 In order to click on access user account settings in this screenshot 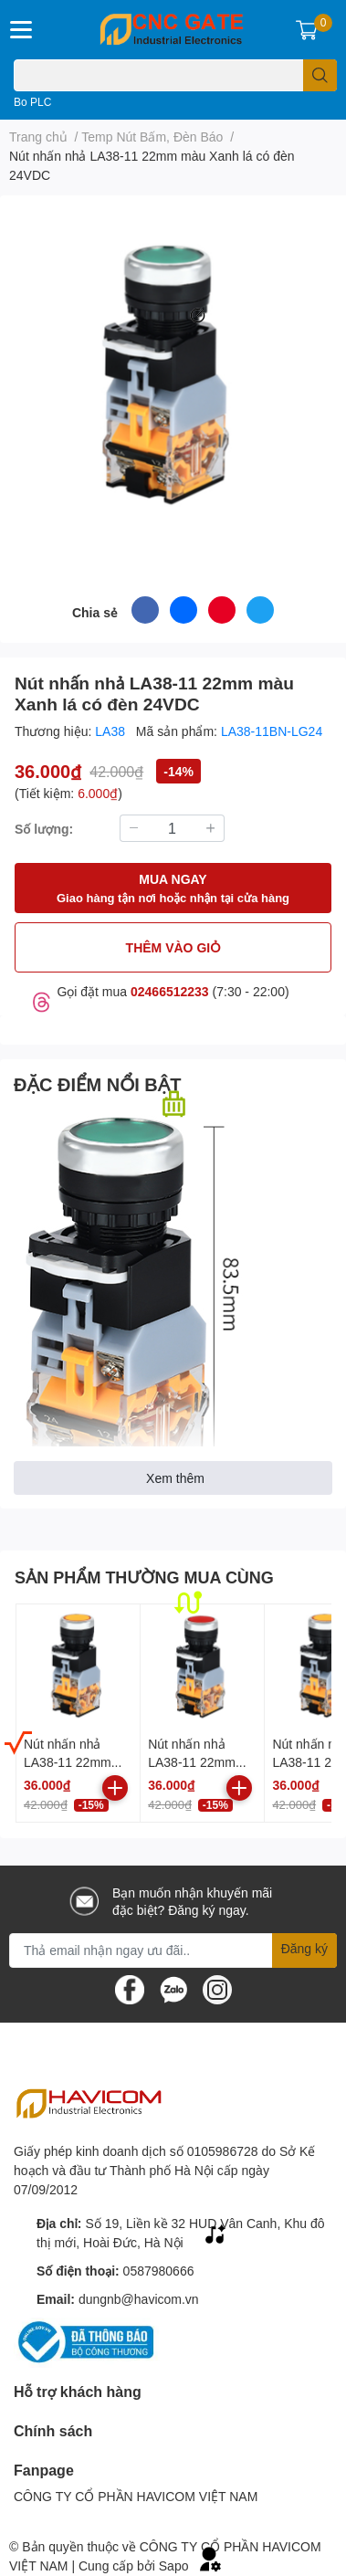, I will do `click(209, 2560)`.